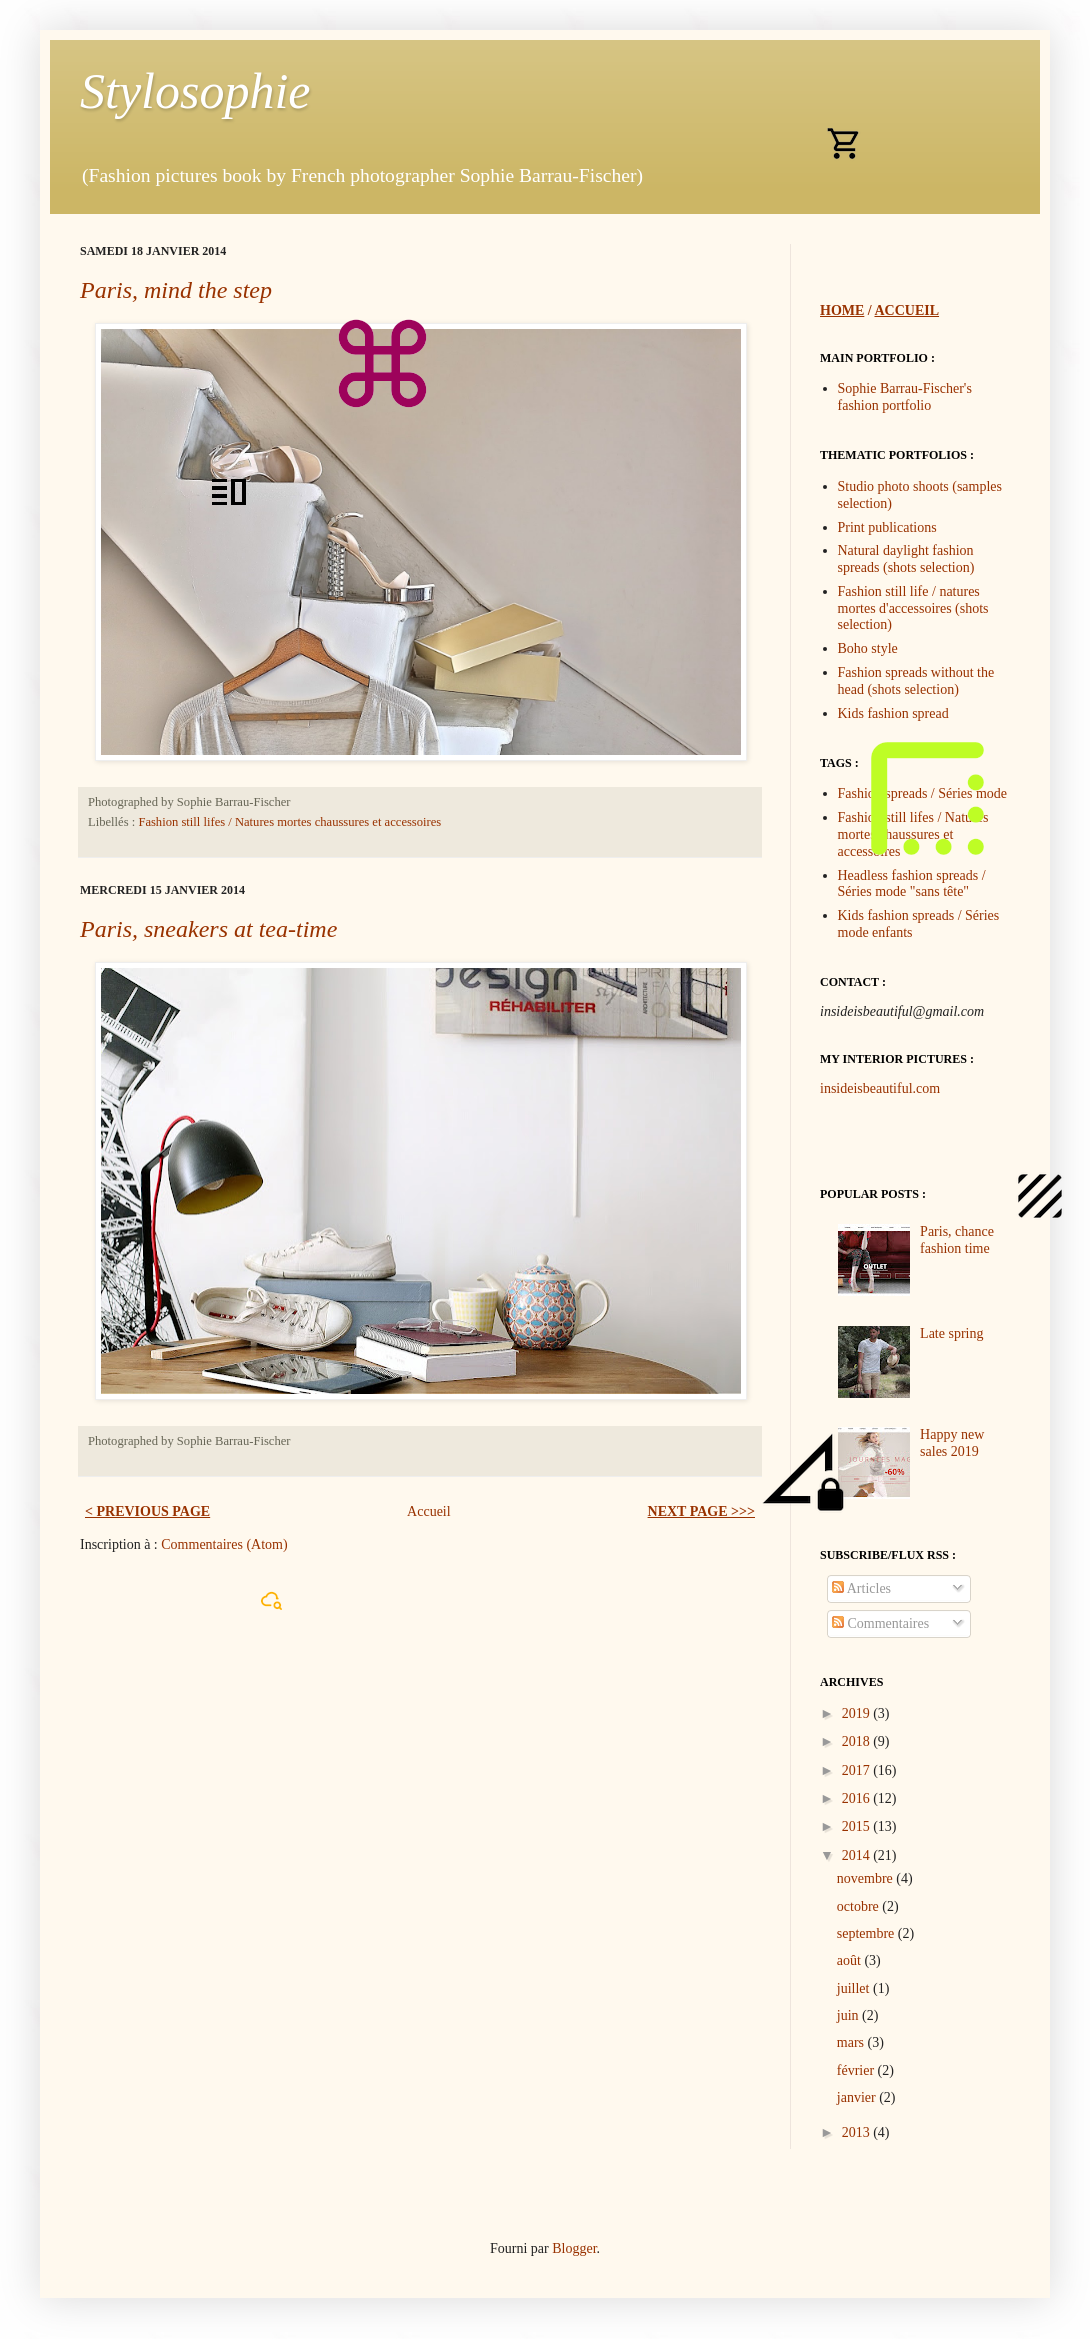  Describe the element at coordinates (803, 1474) in the screenshot. I see `network connection is secured or encrypted` at that location.